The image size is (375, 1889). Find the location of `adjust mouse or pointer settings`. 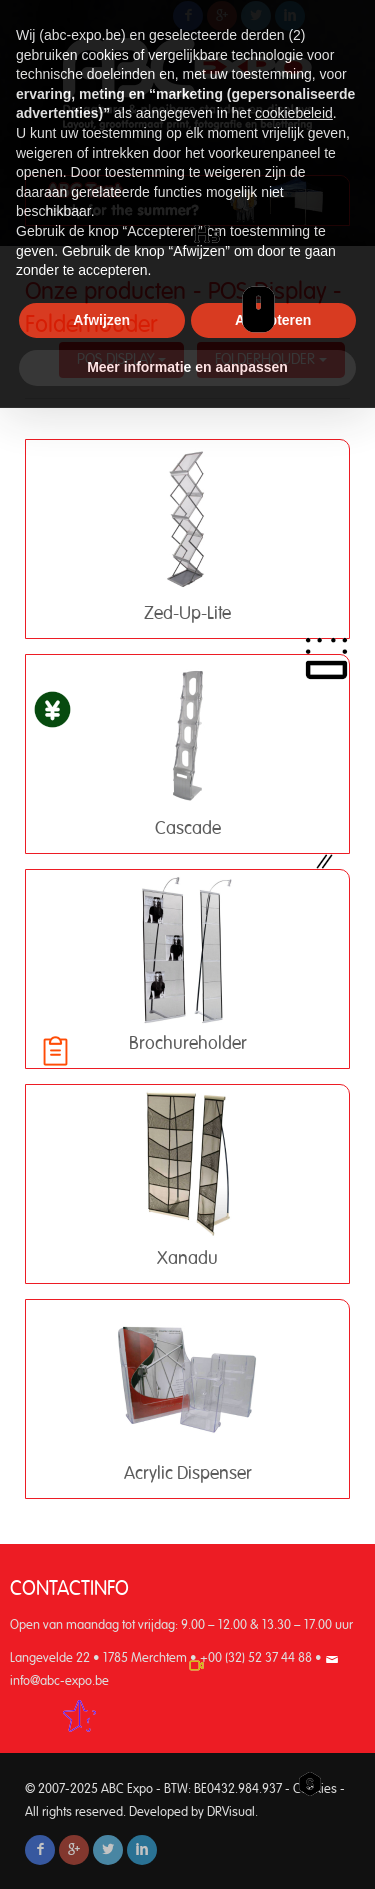

adjust mouse or pointer settings is located at coordinates (258, 309).